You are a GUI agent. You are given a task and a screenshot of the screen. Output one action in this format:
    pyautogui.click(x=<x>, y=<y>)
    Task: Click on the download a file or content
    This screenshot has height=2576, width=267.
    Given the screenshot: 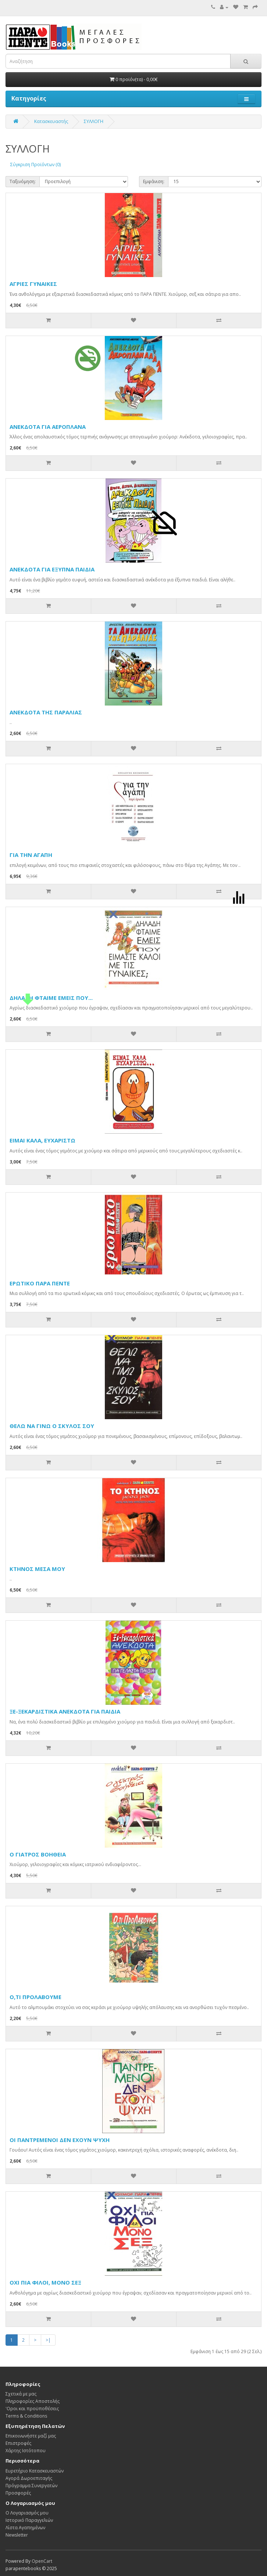 What is the action you would take?
    pyautogui.click(x=28, y=999)
    